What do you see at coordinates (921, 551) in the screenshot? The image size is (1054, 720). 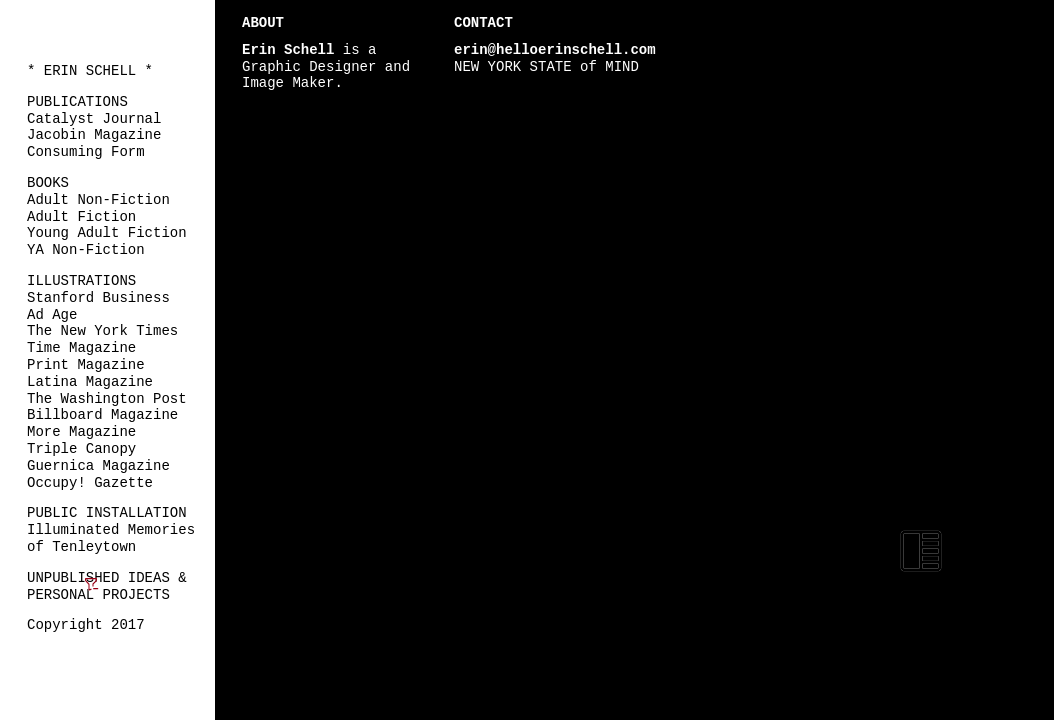 I see `toggle half-screen or split view mode` at bounding box center [921, 551].